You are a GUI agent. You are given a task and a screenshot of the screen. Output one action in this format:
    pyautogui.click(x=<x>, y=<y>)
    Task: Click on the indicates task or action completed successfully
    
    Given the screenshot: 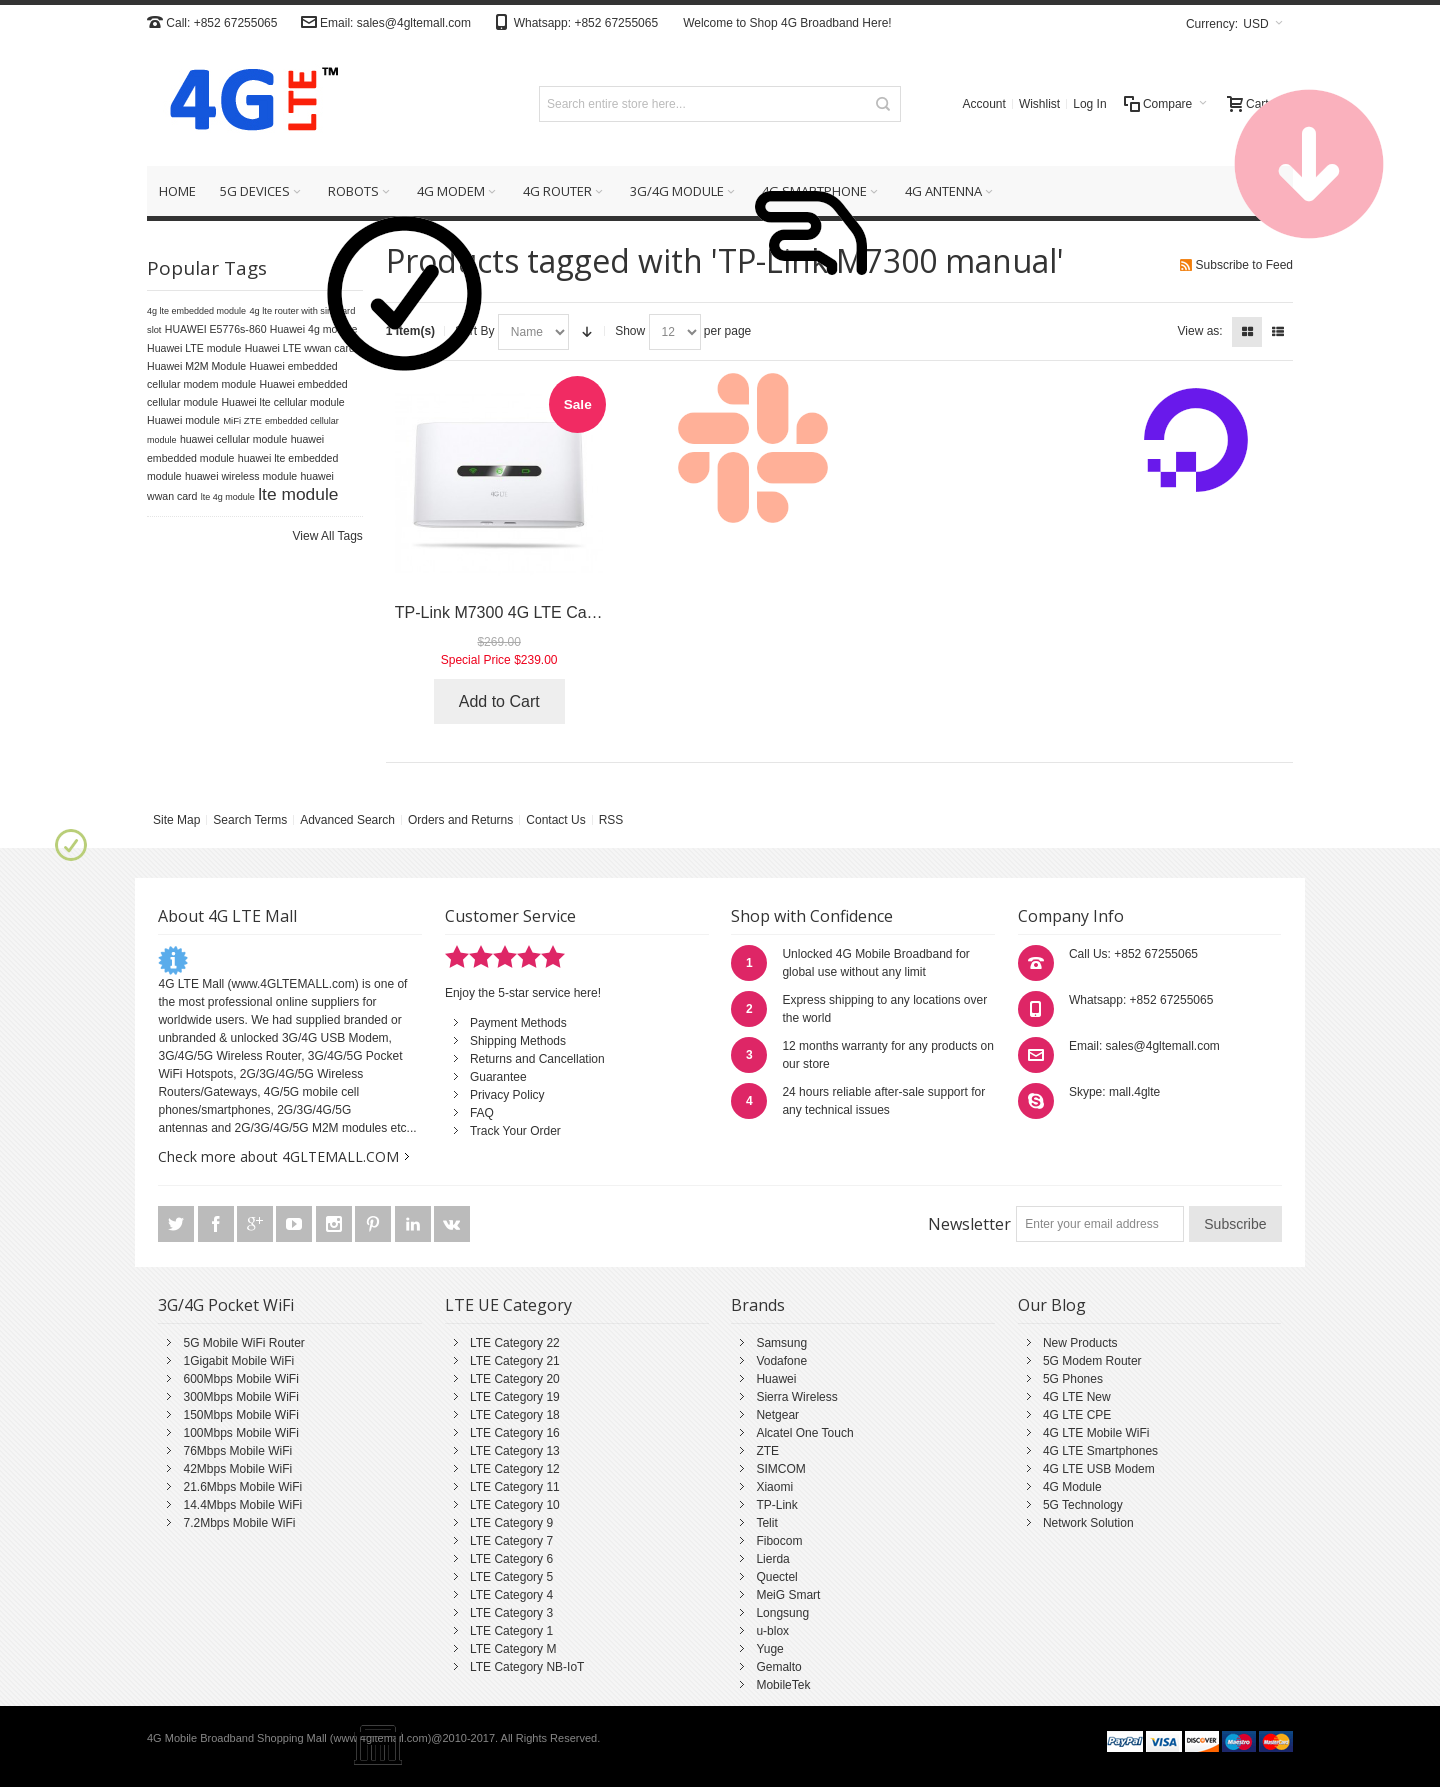 What is the action you would take?
    pyautogui.click(x=404, y=293)
    